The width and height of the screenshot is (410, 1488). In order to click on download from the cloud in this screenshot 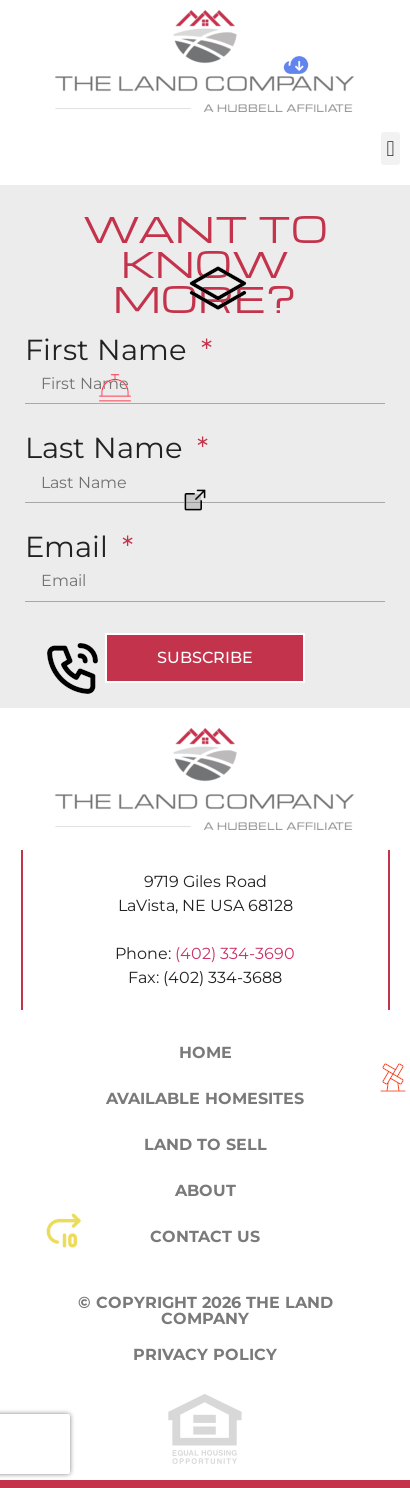, I will do `click(296, 65)`.